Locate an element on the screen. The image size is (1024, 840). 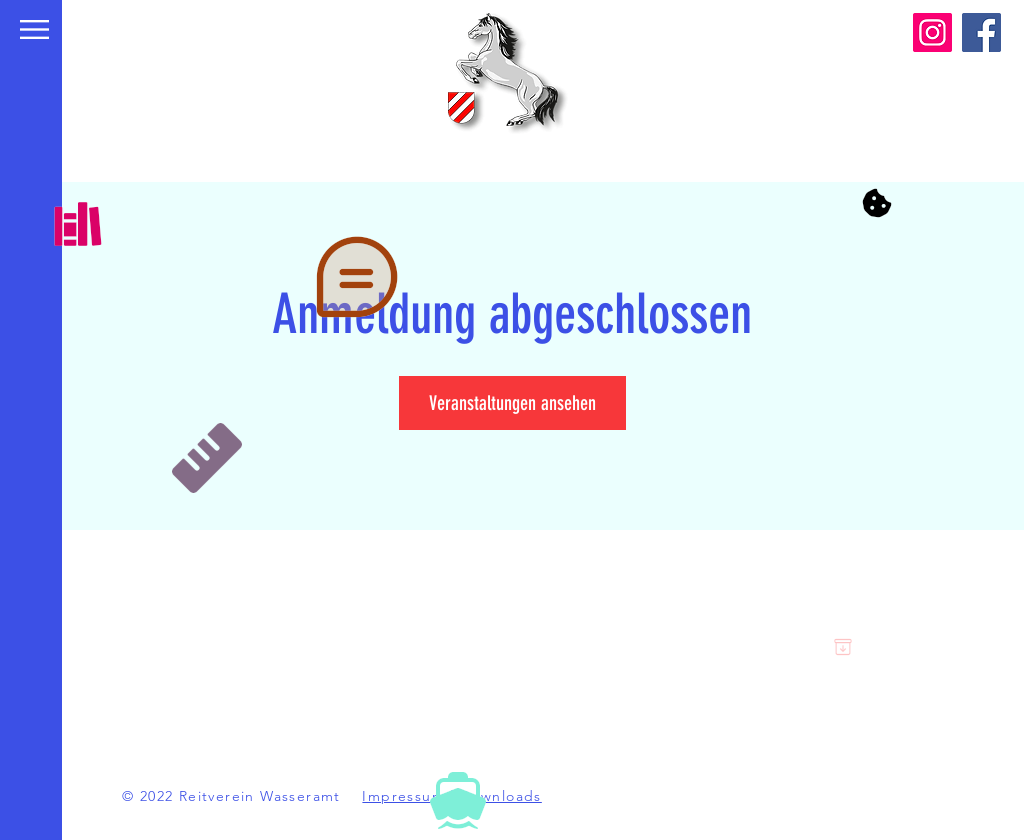
access boat or ferry services is located at coordinates (458, 801).